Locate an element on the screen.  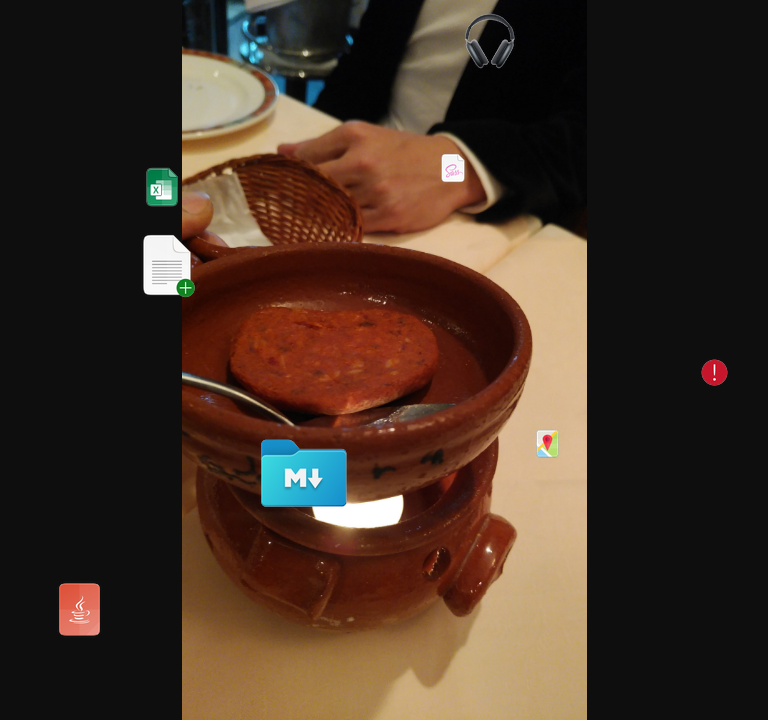
create a new document is located at coordinates (167, 265).